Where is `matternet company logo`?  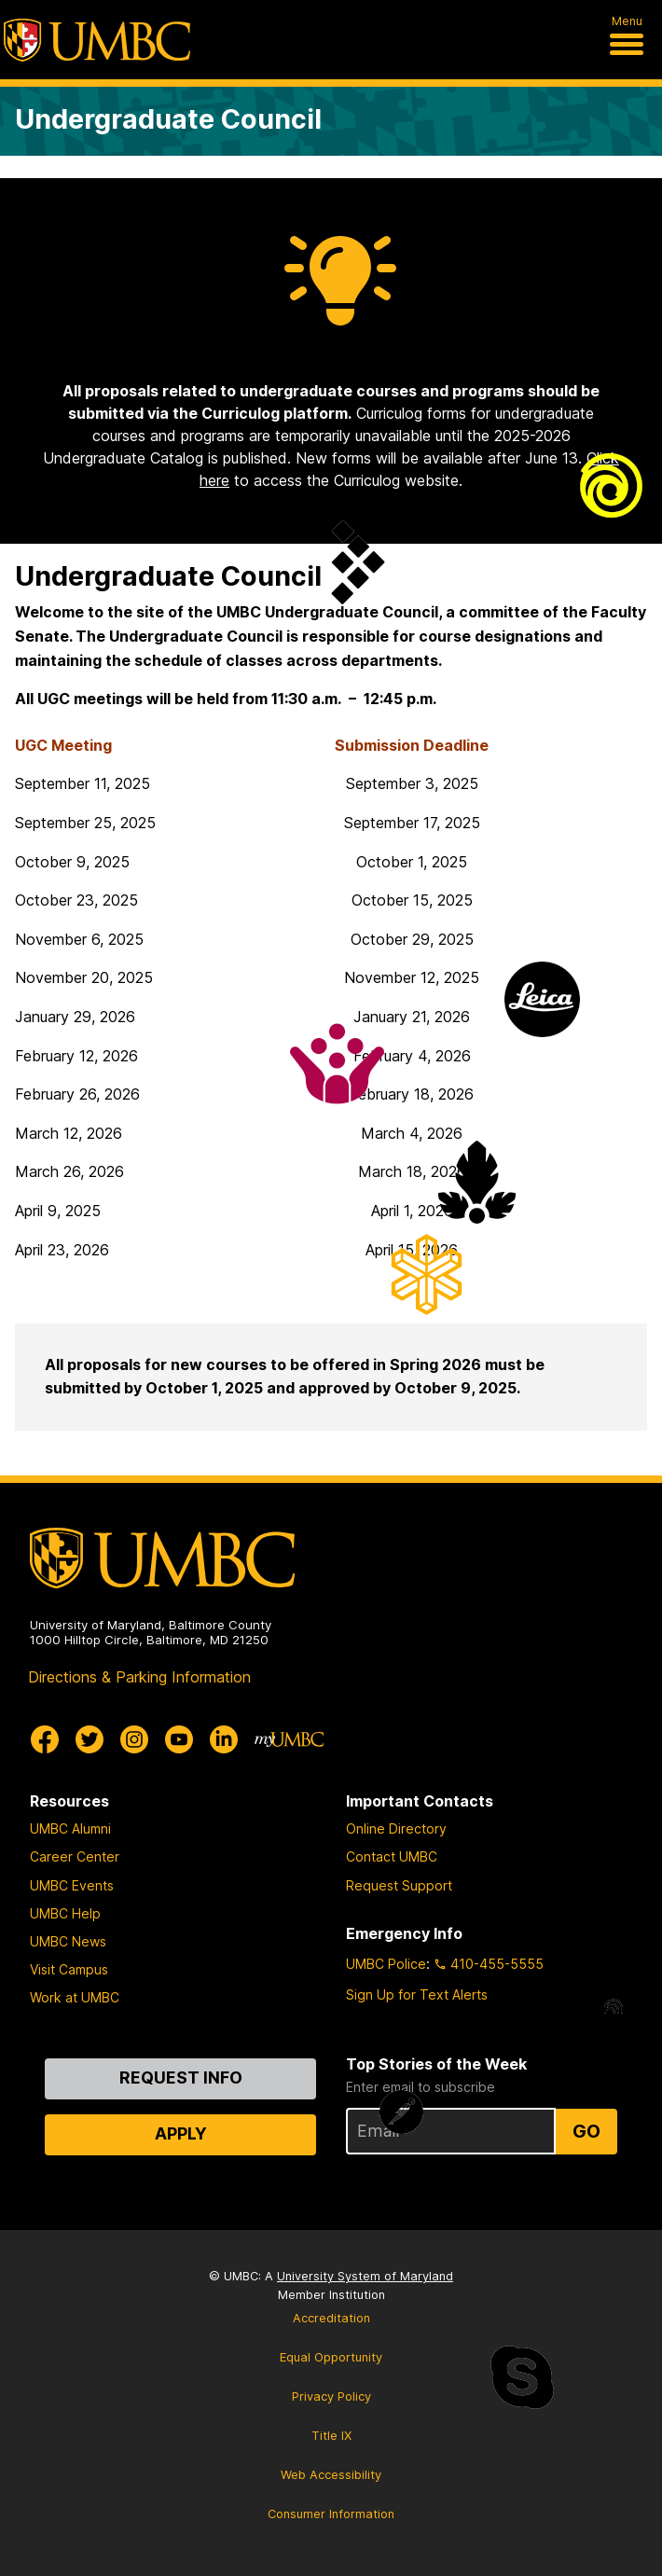 matternet company logo is located at coordinates (426, 1274).